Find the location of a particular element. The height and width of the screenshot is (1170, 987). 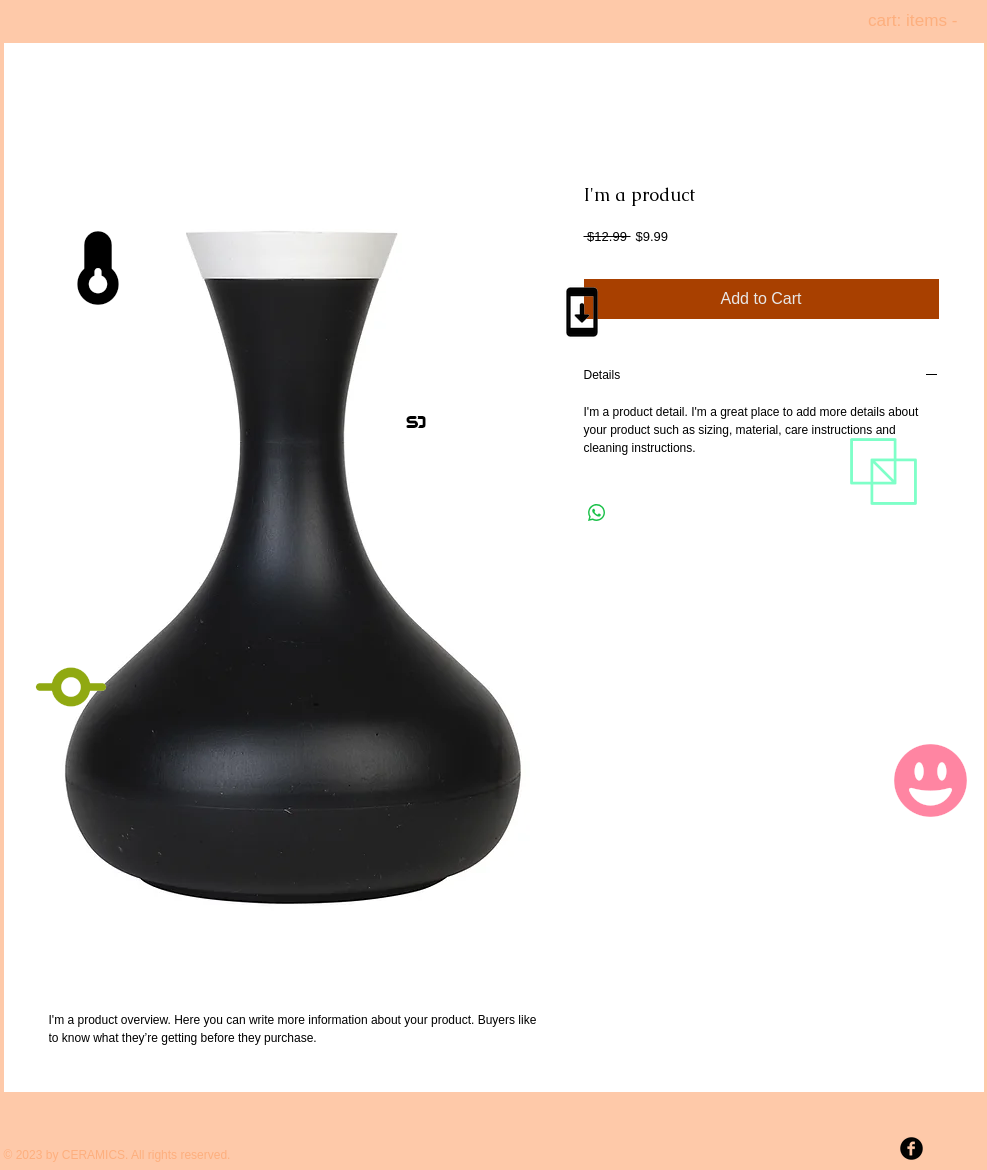

view commit history is located at coordinates (71, 687).